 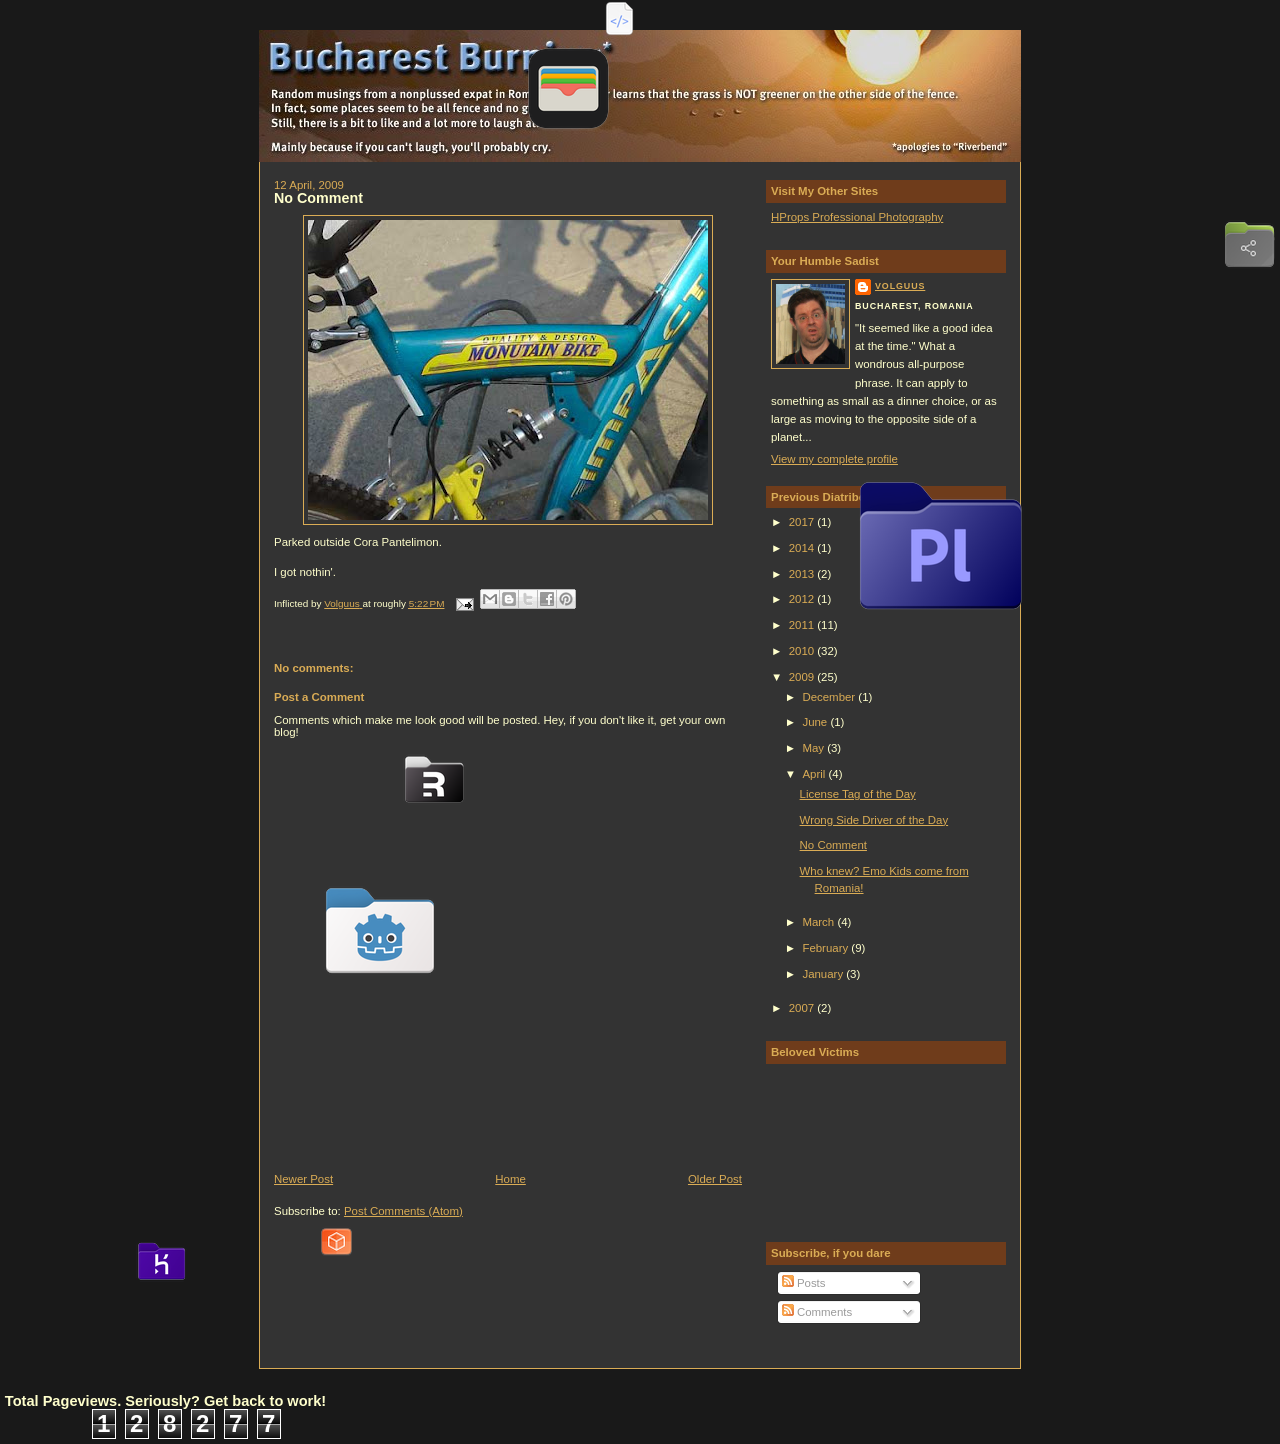 I want to click on an HTML or web page file, so click(x=619, y=18).